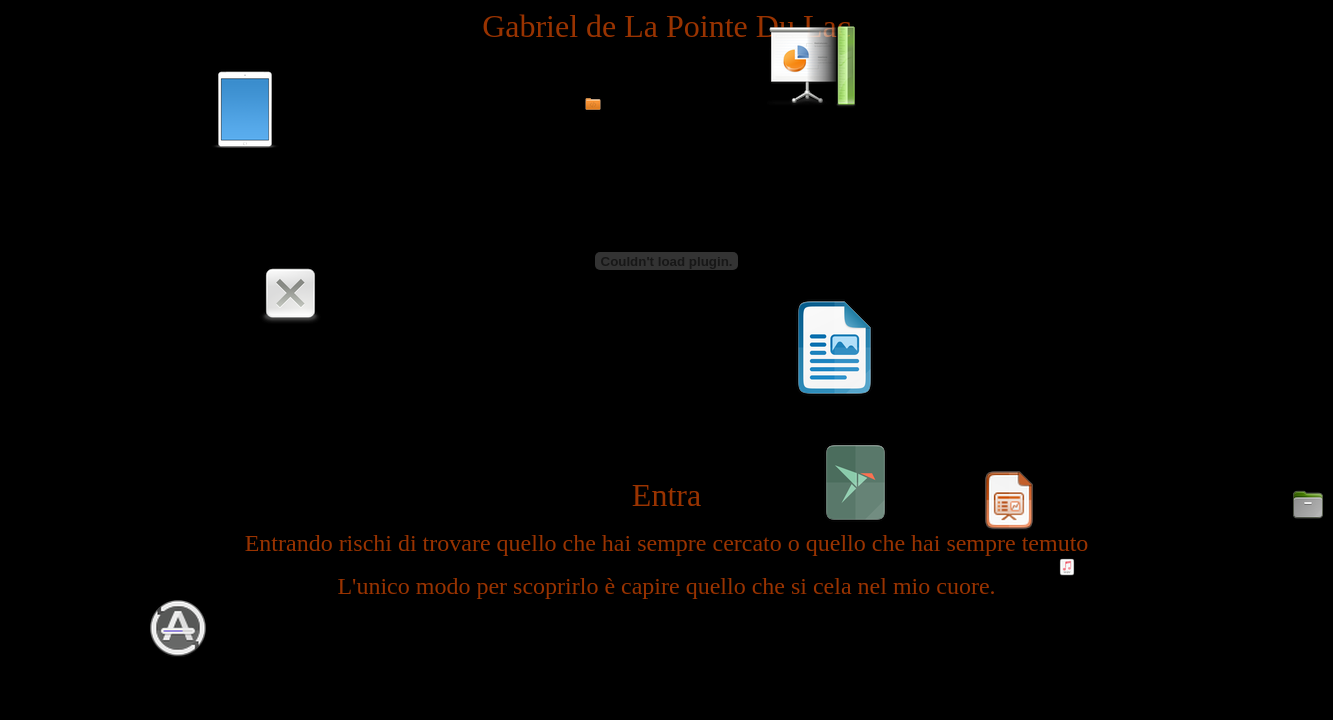 The height and width of the screenshot is (720, 1333). What do you see at coordinates (811, 63) in the screenshot?
I see `presentation template file type` at bounding box center [811, 63].